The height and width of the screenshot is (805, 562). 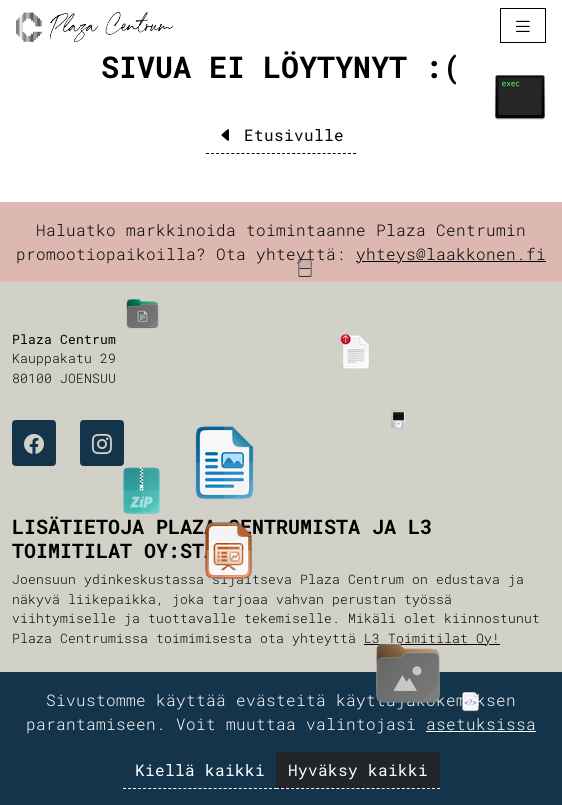 What do you see at coordinates (228, 550) in the screenshot?
I see `libreoffice impress presentation template file` at bounding box center [228, 550].